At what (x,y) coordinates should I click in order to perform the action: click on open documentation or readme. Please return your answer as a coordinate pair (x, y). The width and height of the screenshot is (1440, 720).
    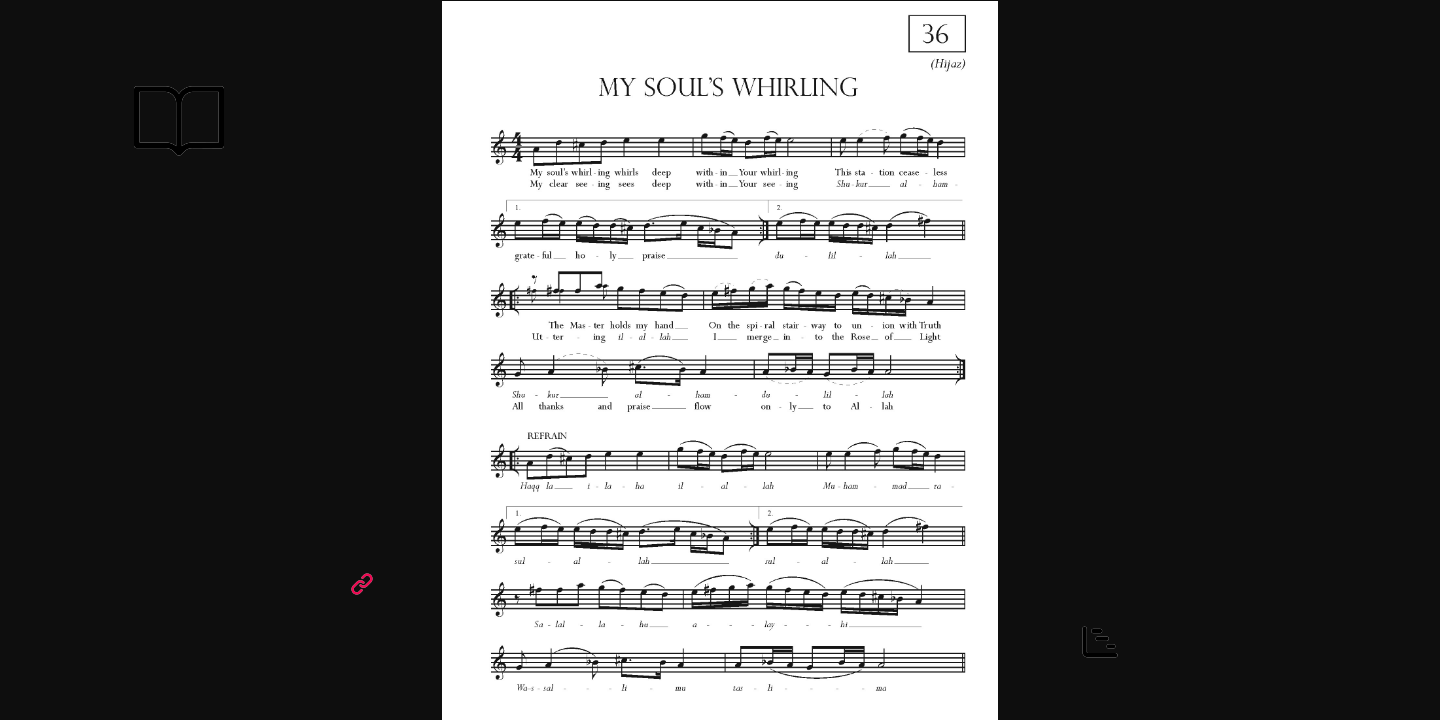
    Looking at the image, I should click on (179, 120).